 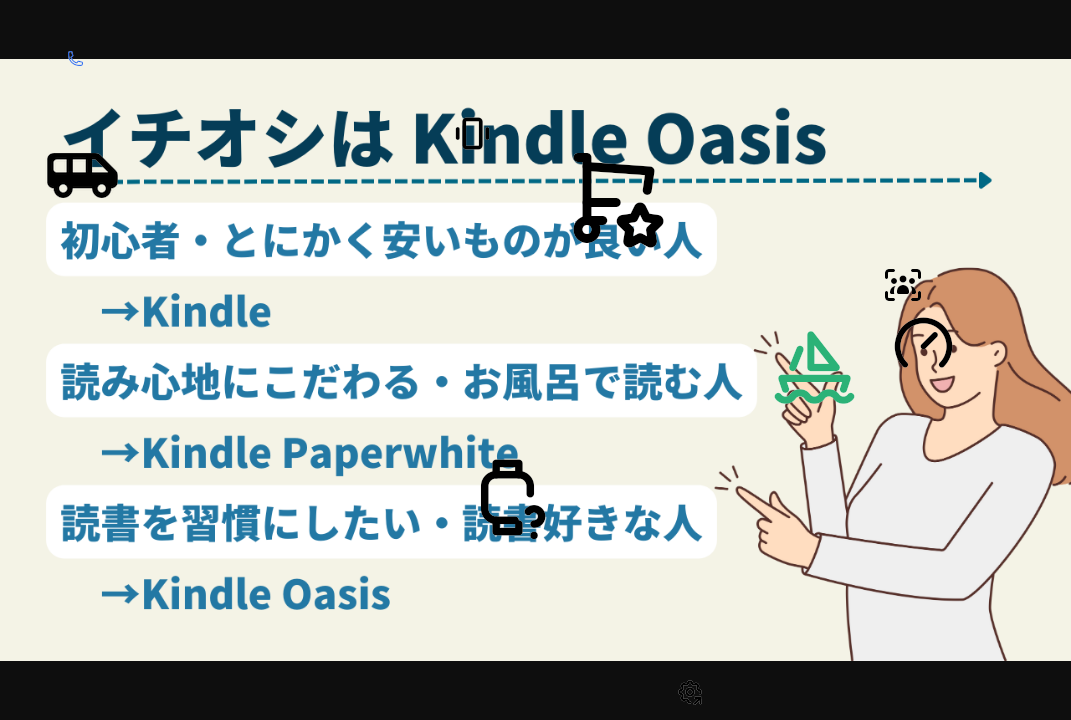 What do you see at coordinates (614, 198) in the screenshot?
I see `view favorite or starred items in cart` at bounding box center [614, 198].